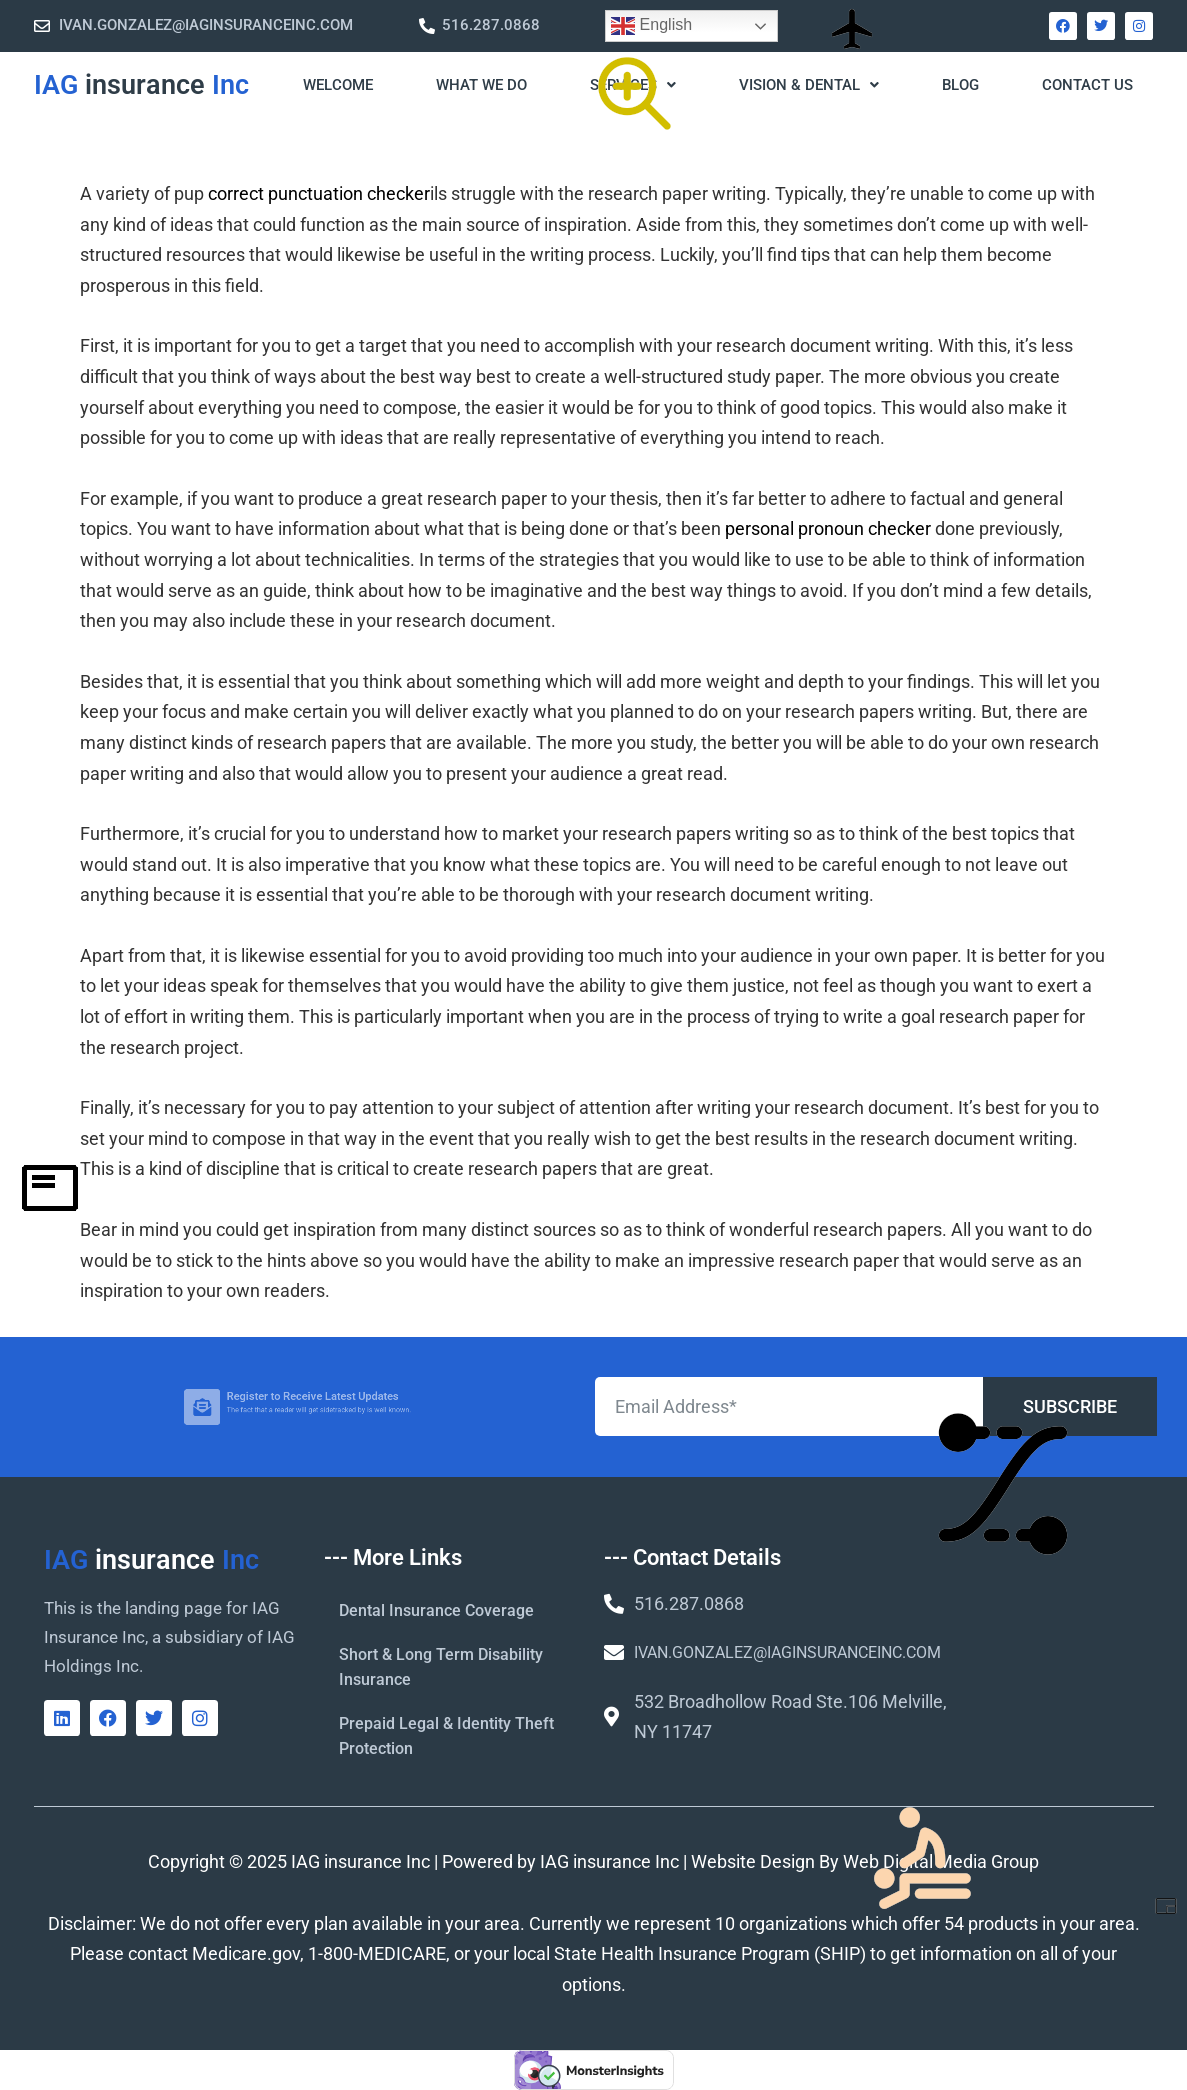 This screenshot has height=2090, width=1187. What do you see at coordinates (1003, 1484) in the screenshot?
I see `adjust animation easing curve control points` at bounding box center [1003, 1484].